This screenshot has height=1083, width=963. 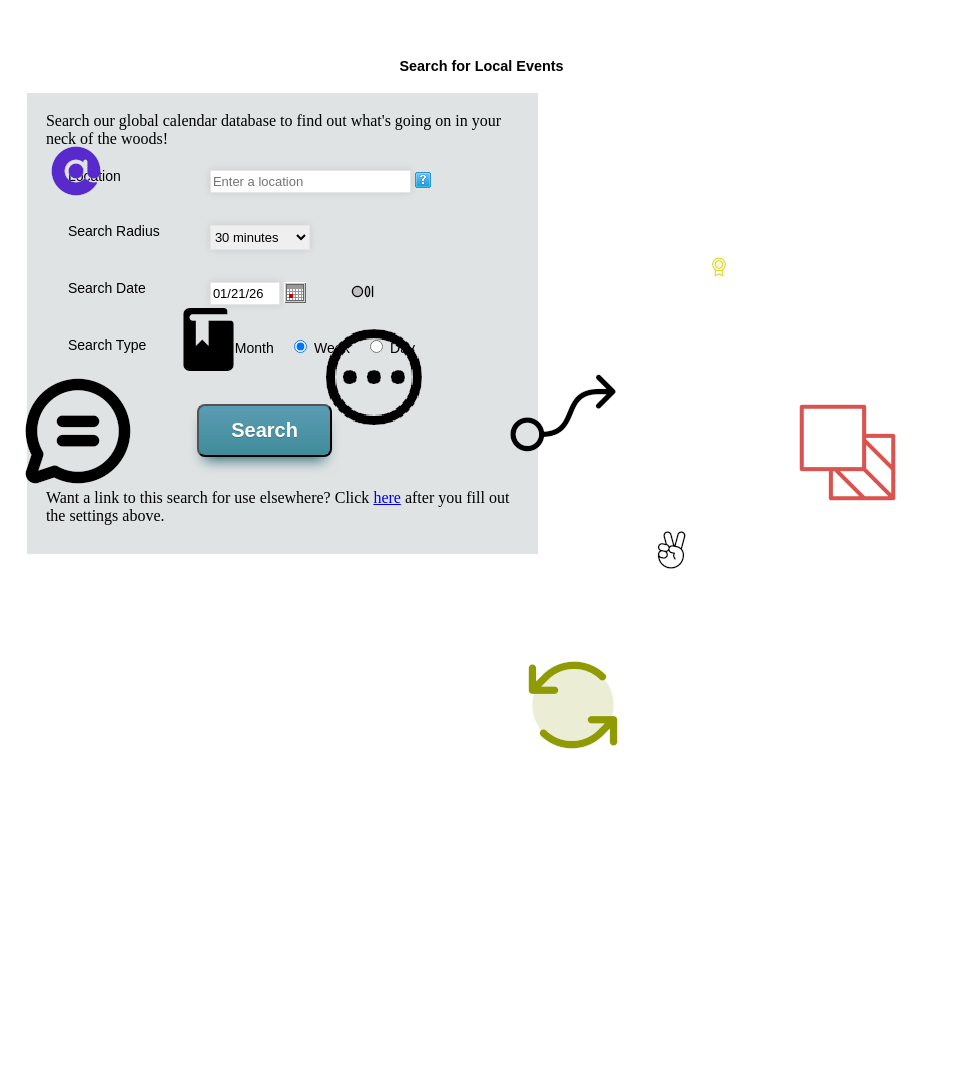 I want to click on enter or view email address, so click(x=76, y=171).